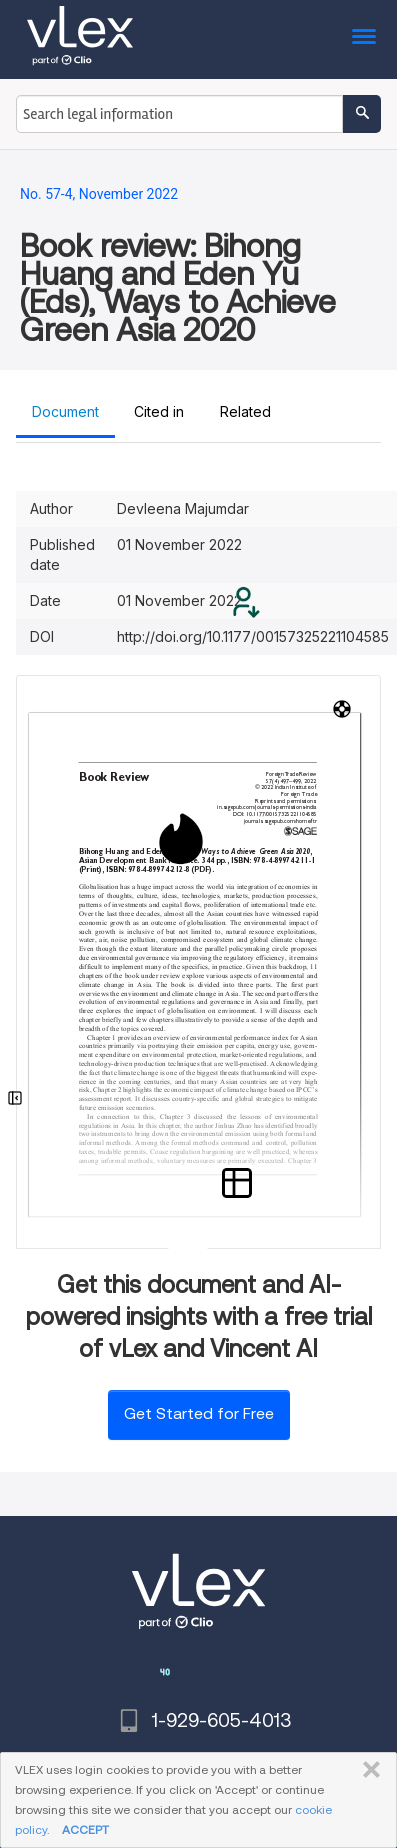 This screenshot has width=397, height=1848. Describe the element at coordinates (15, 1098) in the screenshot. I see `collapse the left sidebar` at that location.